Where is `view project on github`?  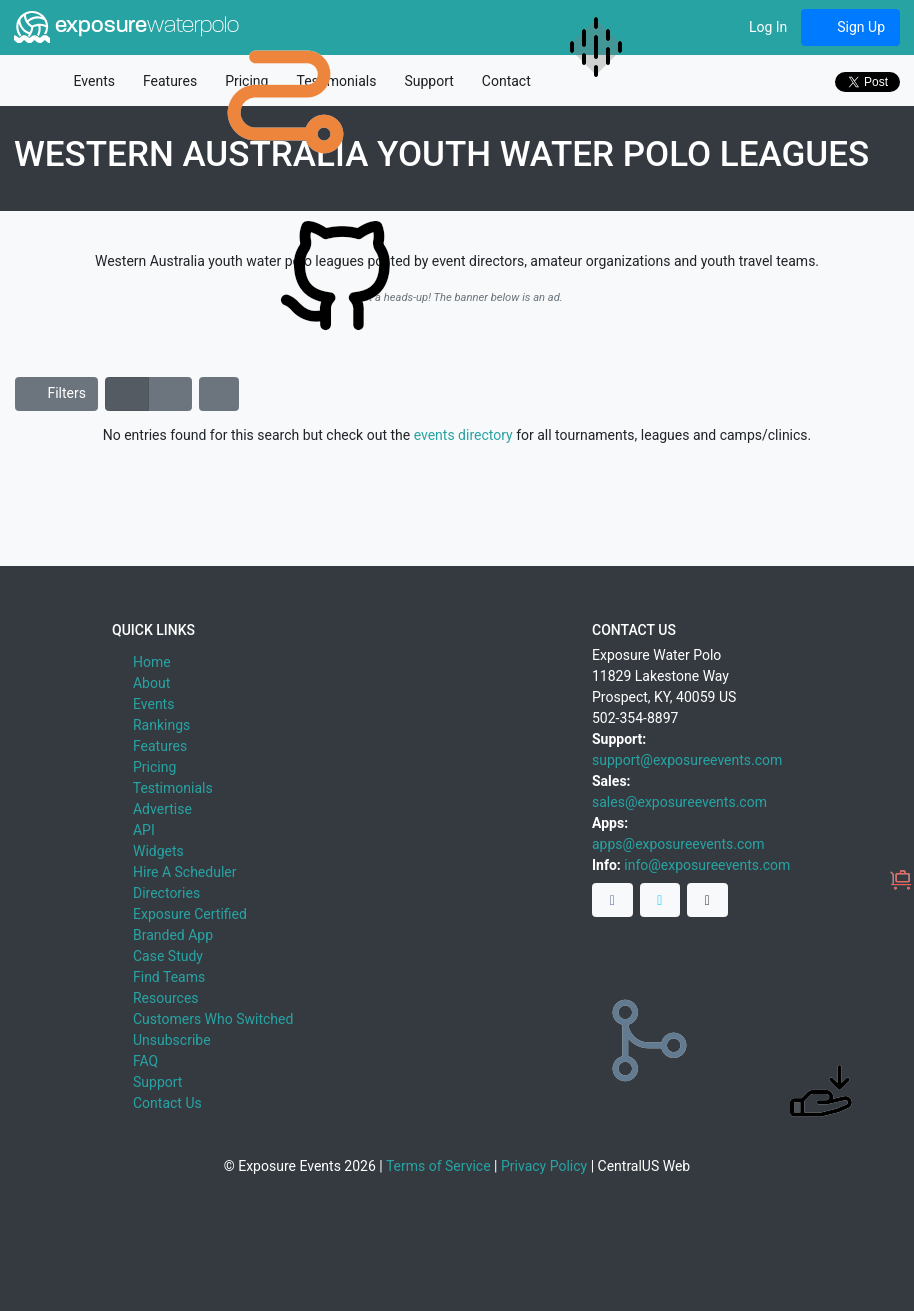
view project on github is located at coordinates (335, 275).